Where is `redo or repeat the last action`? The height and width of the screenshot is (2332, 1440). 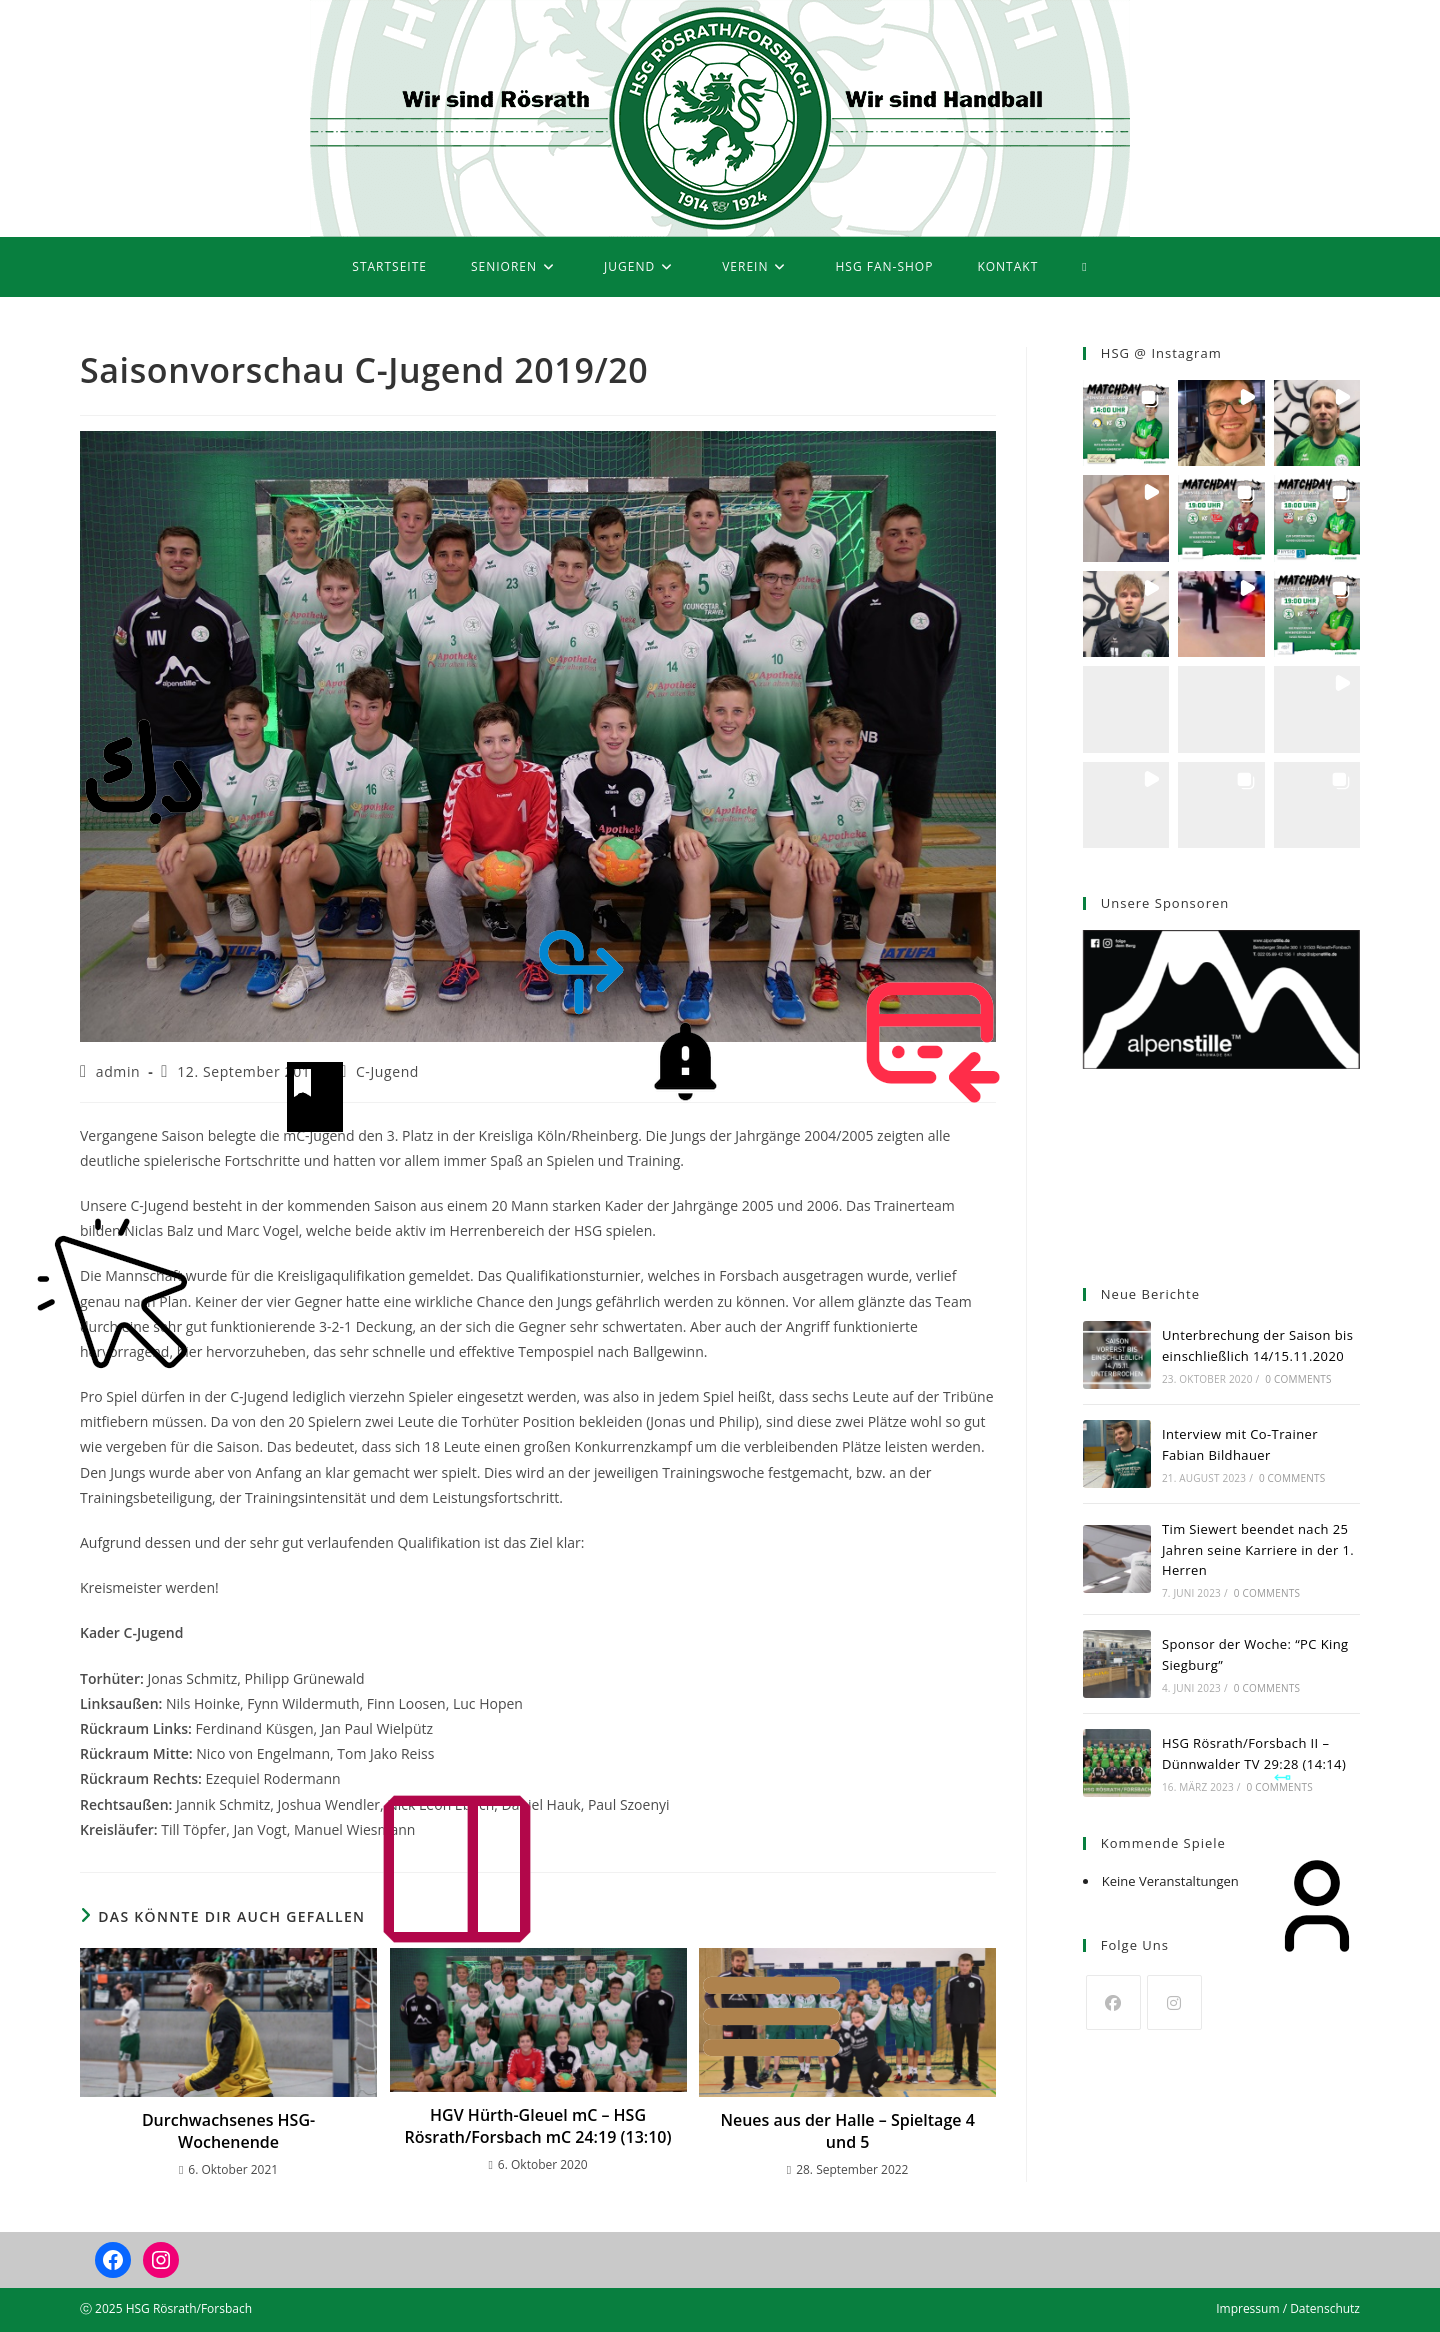
redo or repeat the last action is located at coordinates (579, 970).